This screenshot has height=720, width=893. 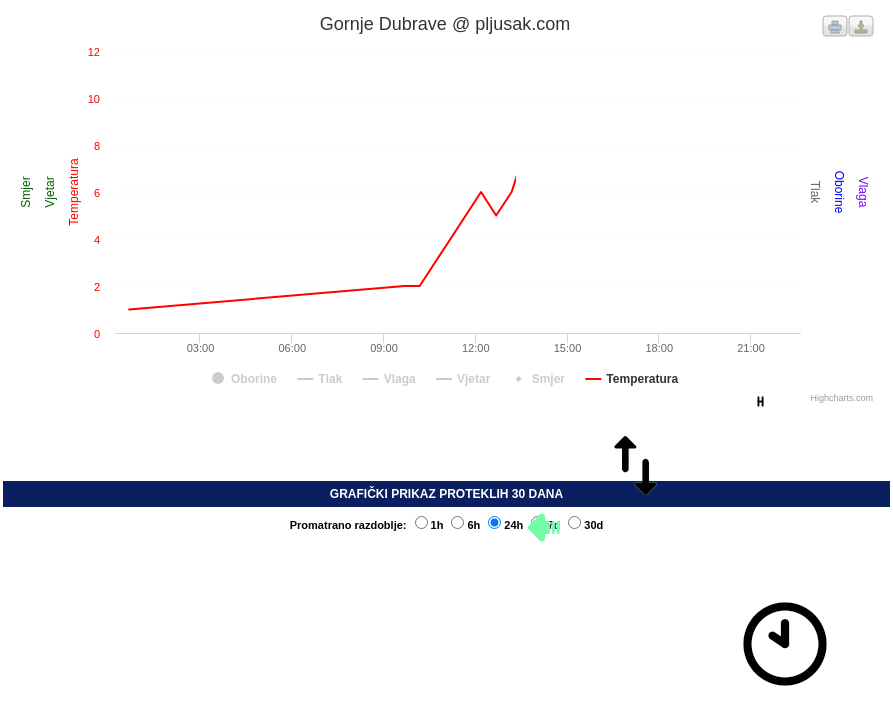 I want to click on indicates heading or header formatting option, so click(x=760, y=401).